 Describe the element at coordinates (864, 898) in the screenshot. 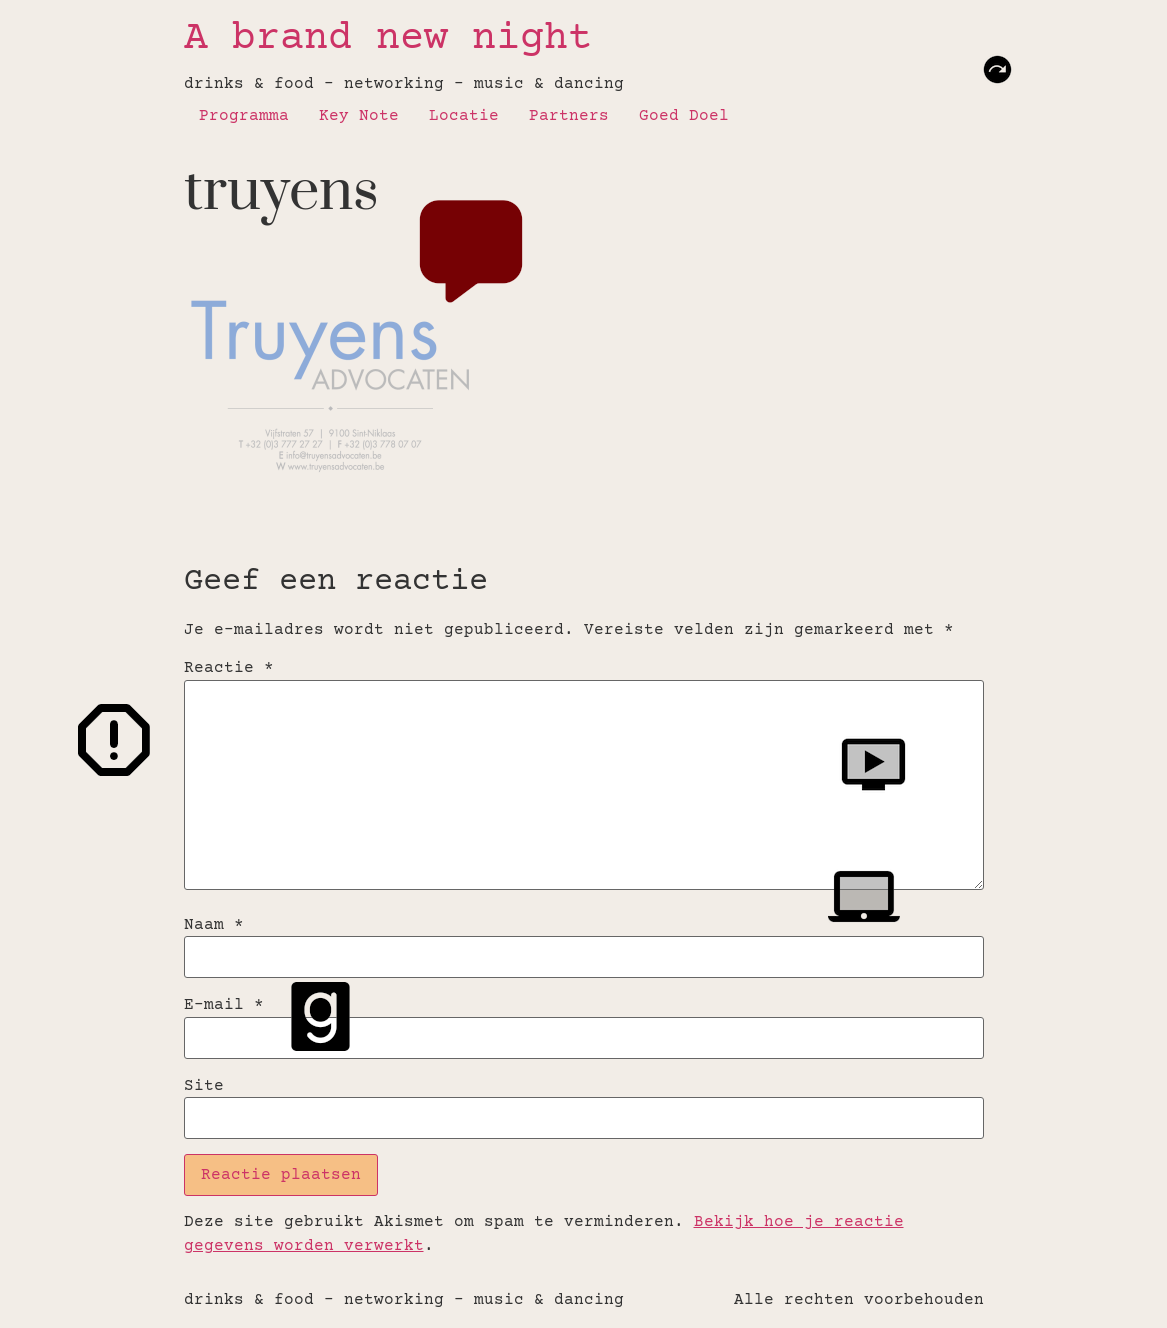

I see `switch to desktop or laptop view` at that location.